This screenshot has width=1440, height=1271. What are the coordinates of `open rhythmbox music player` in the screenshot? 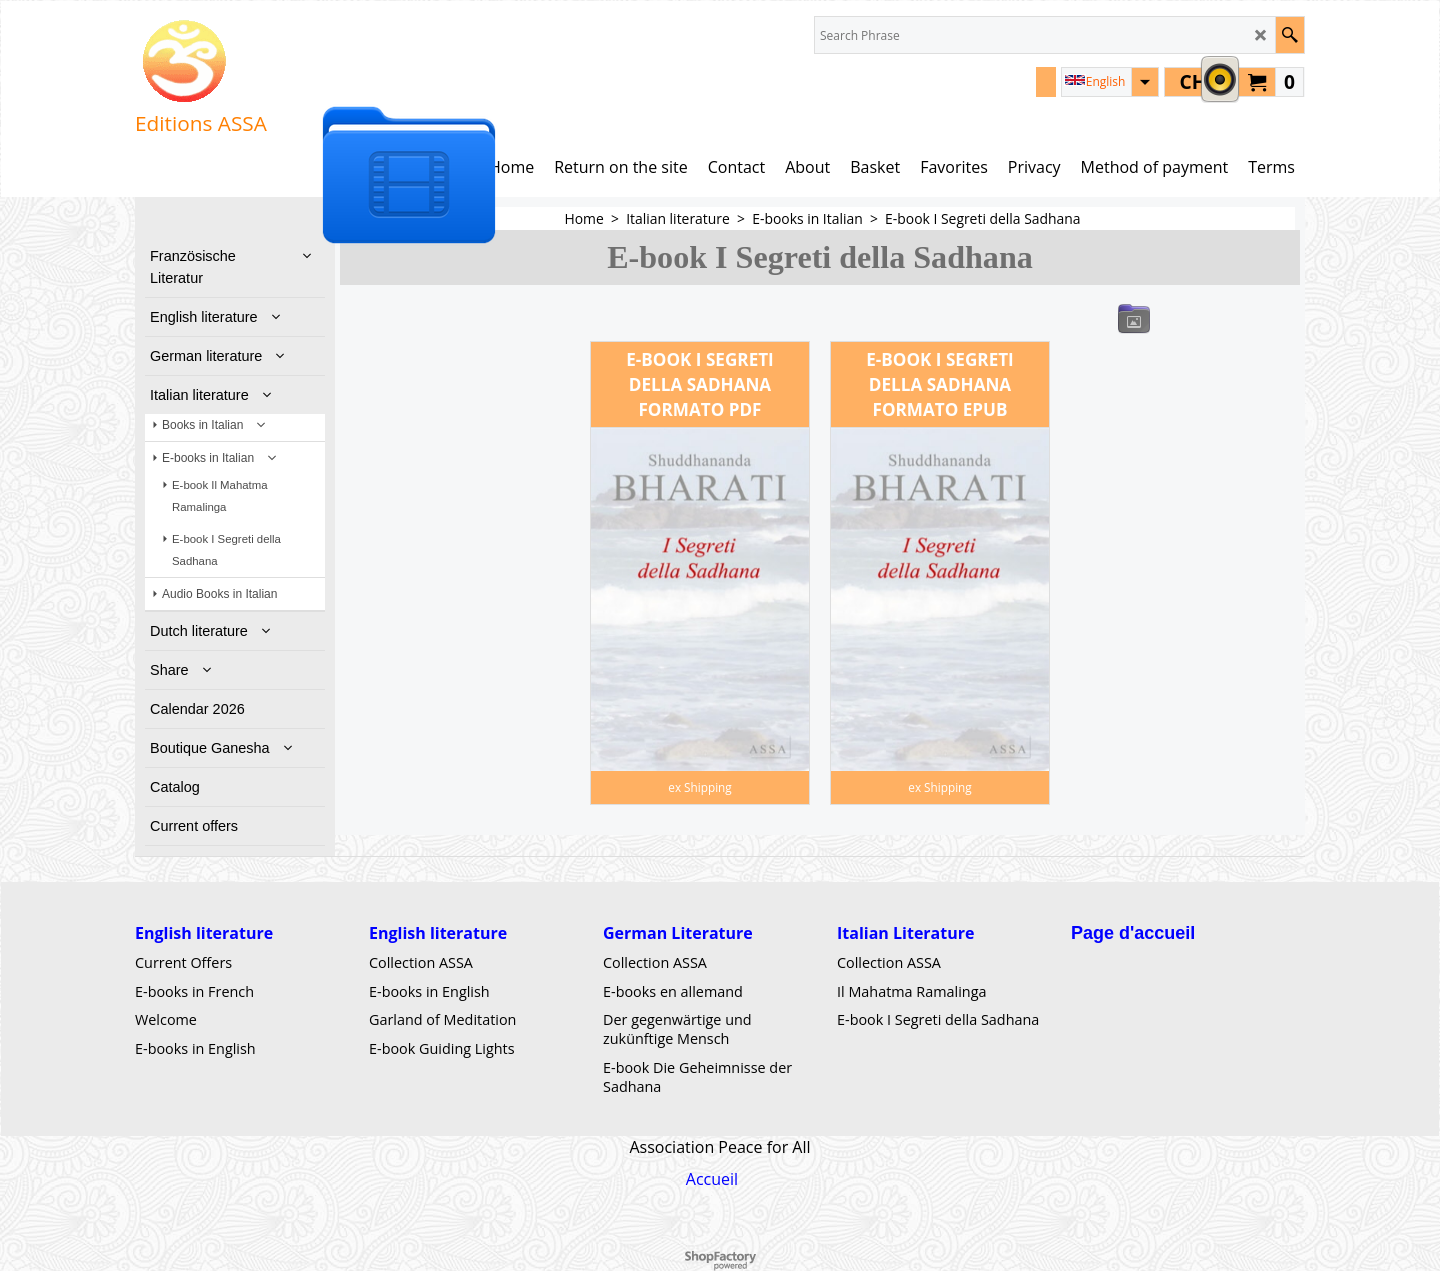 It's located at (1220, 79).